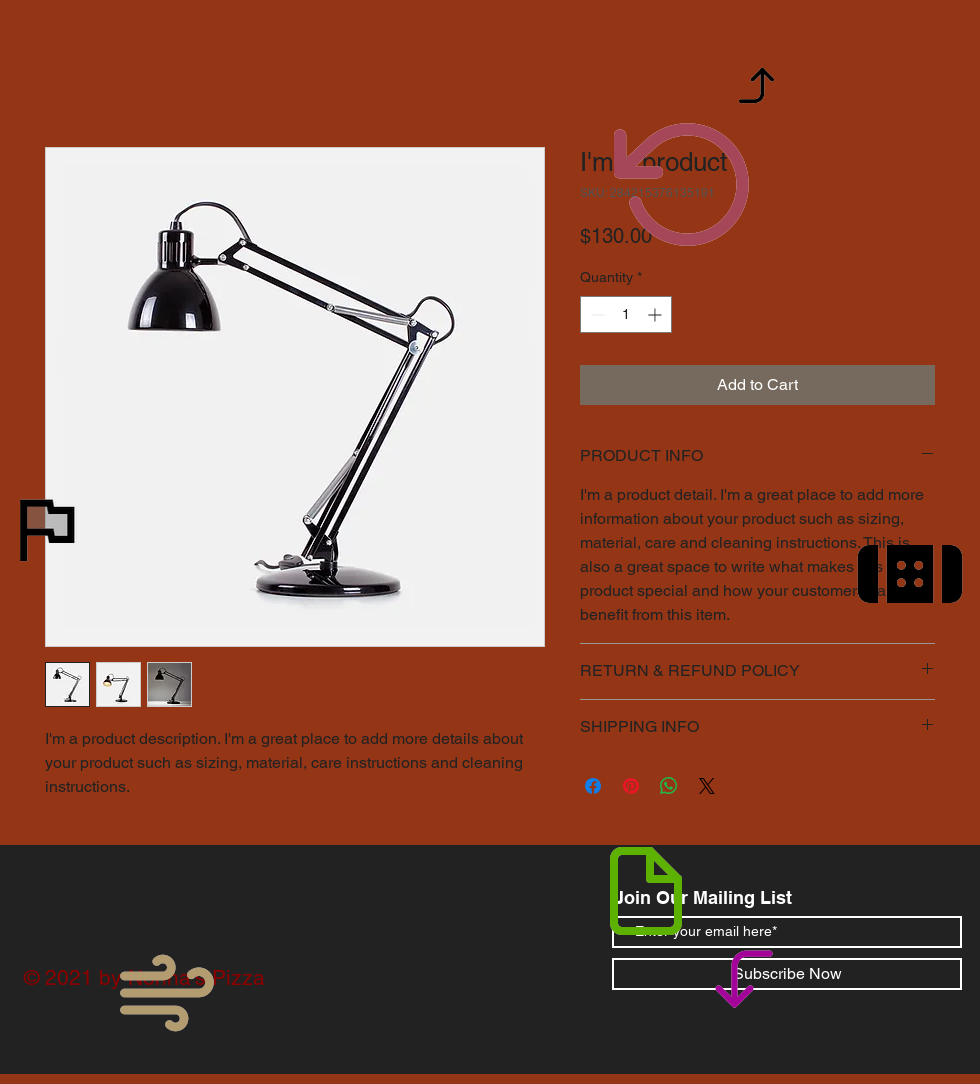 This screenshot has width=980, height=1084. What do you see at coordinates (646, 891) in the screenshot?
I see `view or open a file` at bounding box center [646, 891].